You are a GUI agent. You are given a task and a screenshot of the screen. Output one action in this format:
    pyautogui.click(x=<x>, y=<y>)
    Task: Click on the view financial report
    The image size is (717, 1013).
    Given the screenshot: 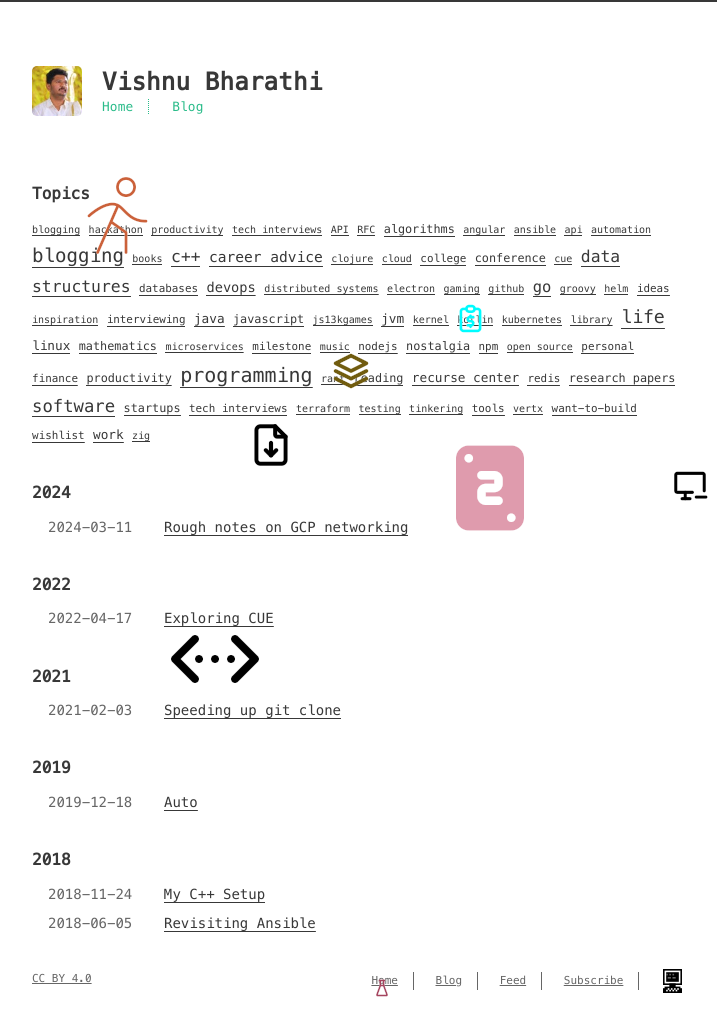 What is the action you would take?
    pyautogui.click(x=470, y=318)
    